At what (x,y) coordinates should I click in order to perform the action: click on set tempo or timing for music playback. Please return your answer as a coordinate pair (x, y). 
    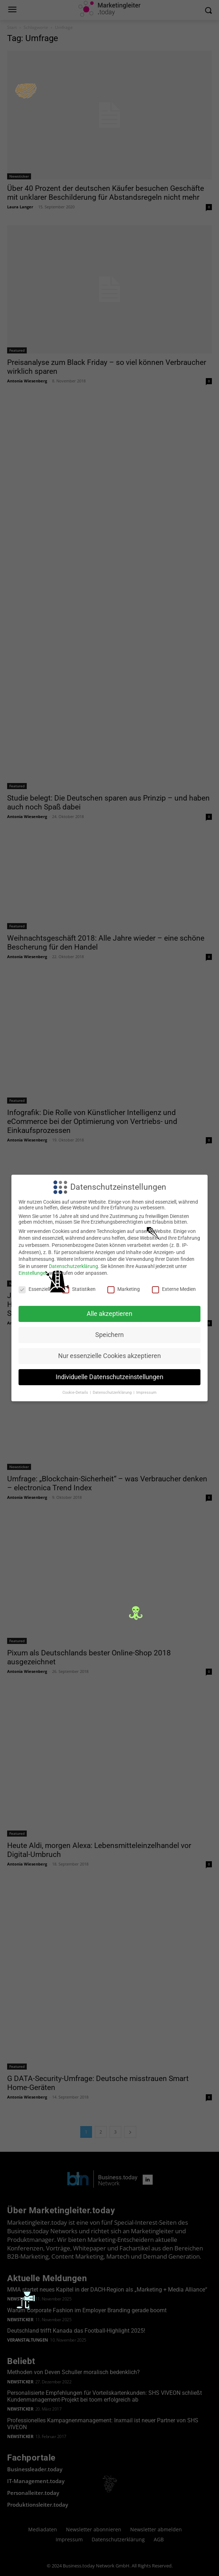
    Looking at the image, I should click on (57, 1280).